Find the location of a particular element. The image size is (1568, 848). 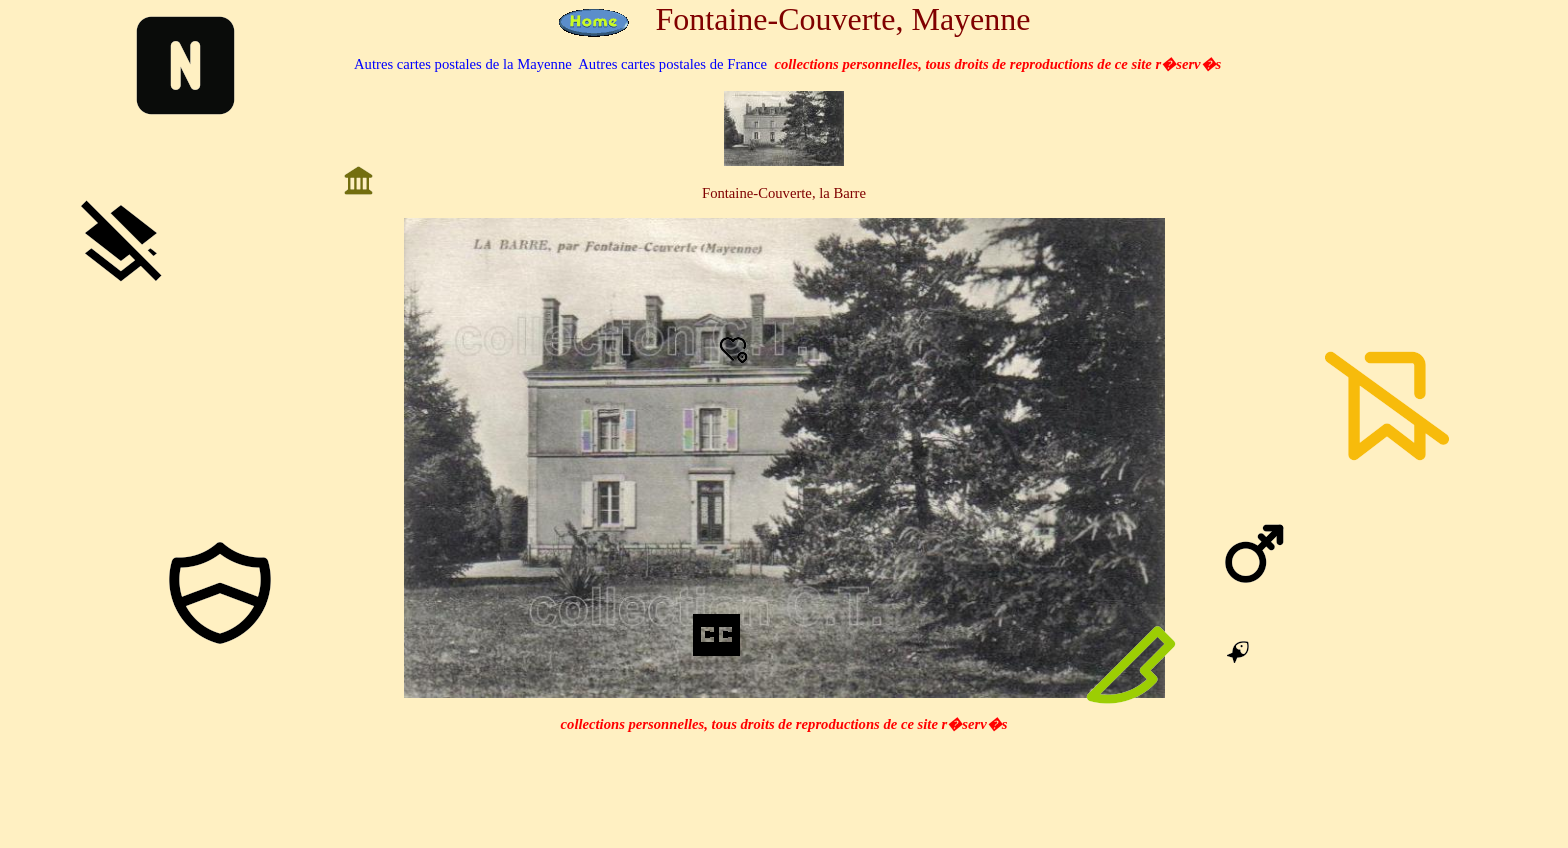

access security or protection settings is located at coordinates (220, 593).